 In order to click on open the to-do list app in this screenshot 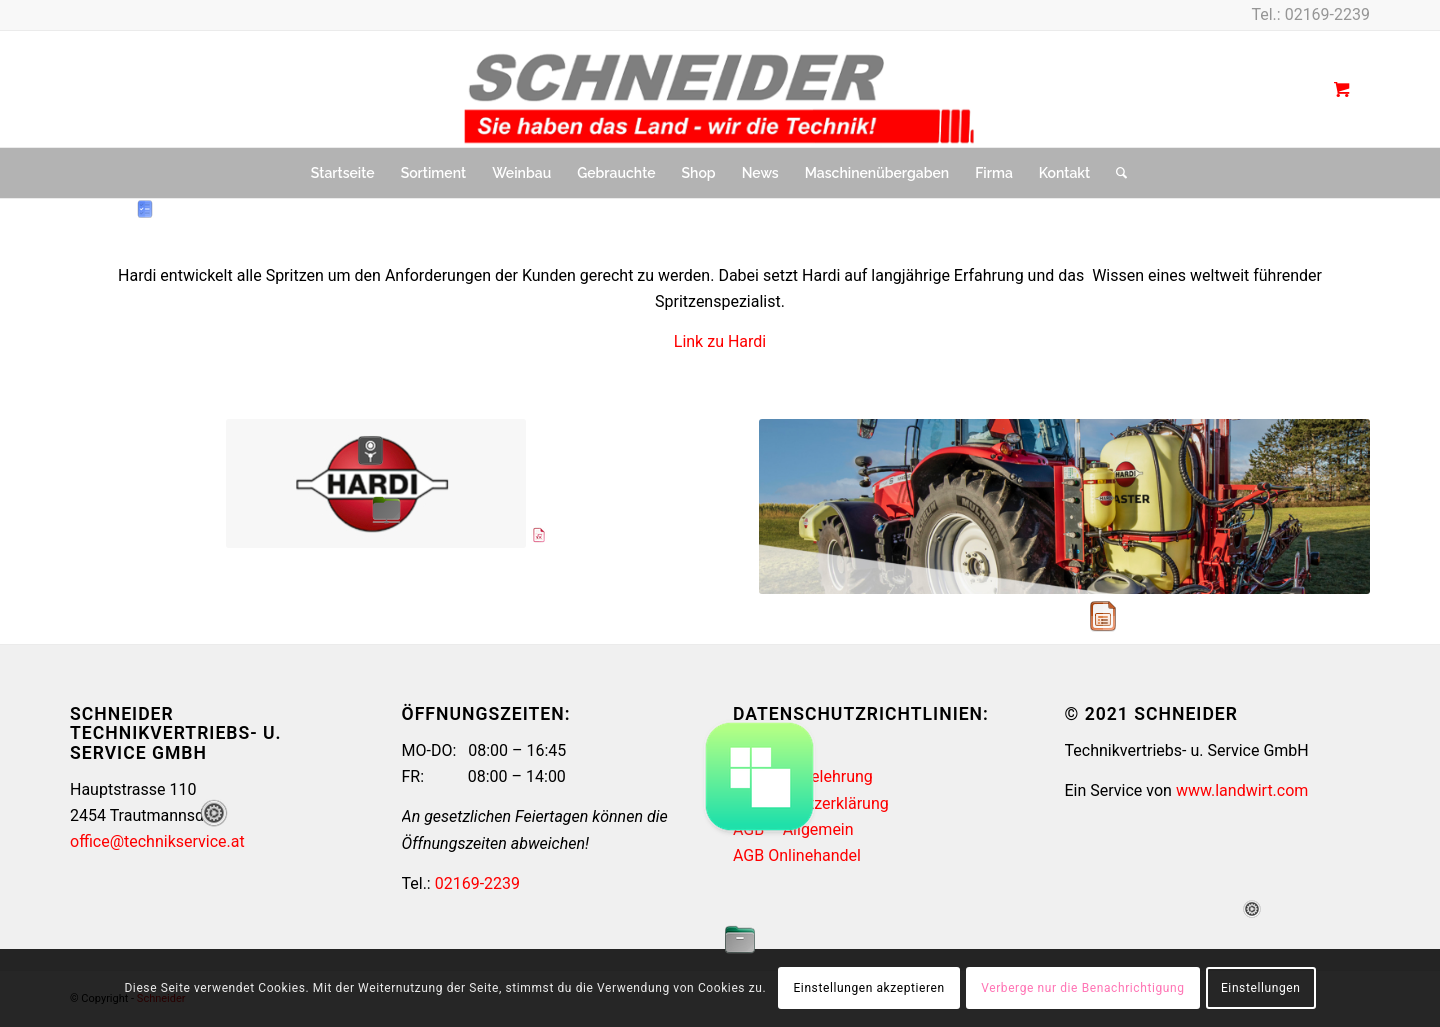, I will do `click(145, 209)`.